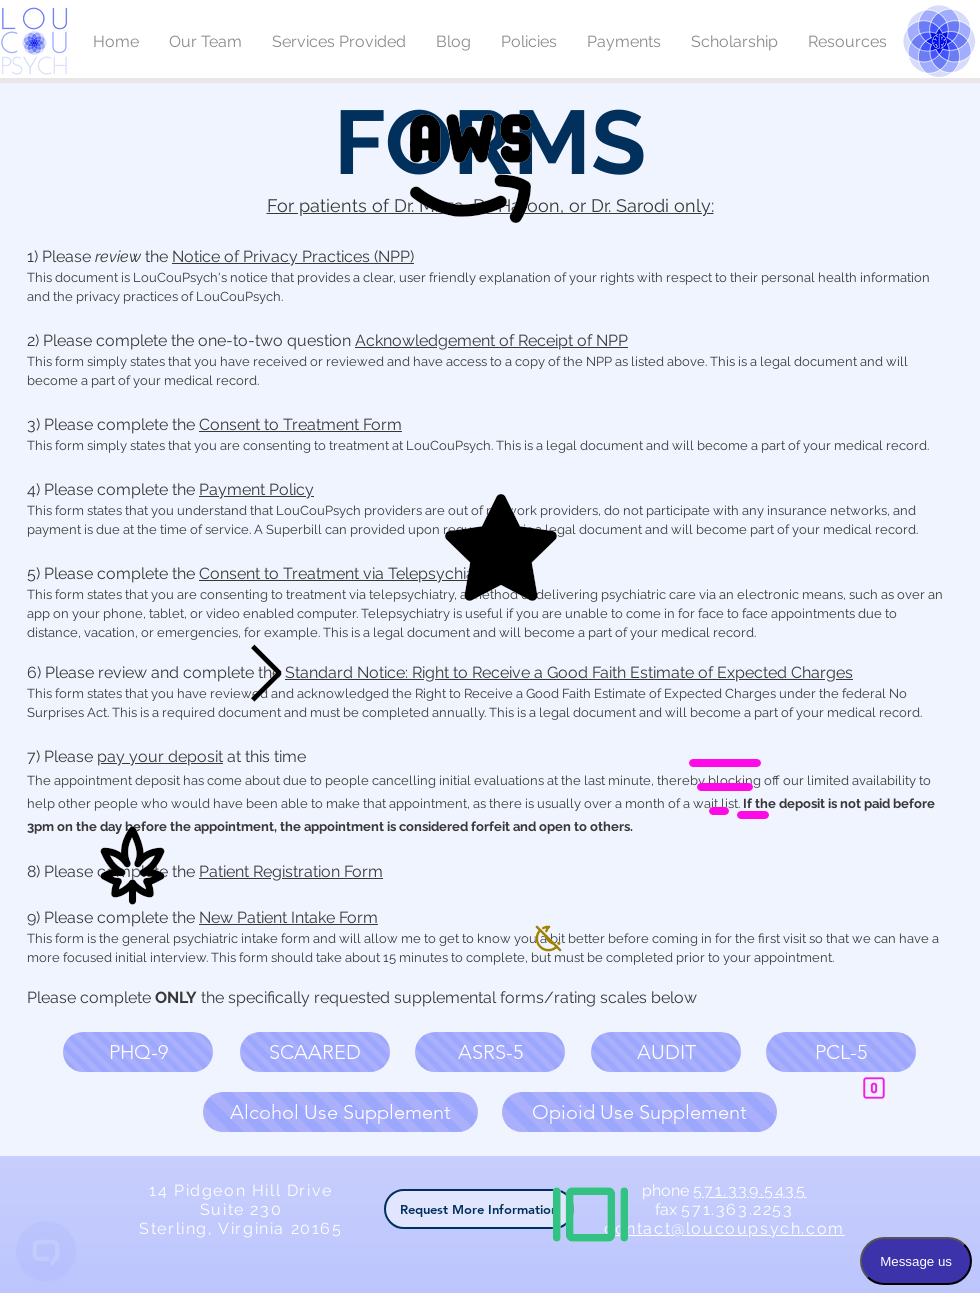  I want to click on add to favorites, so click(501, 550).